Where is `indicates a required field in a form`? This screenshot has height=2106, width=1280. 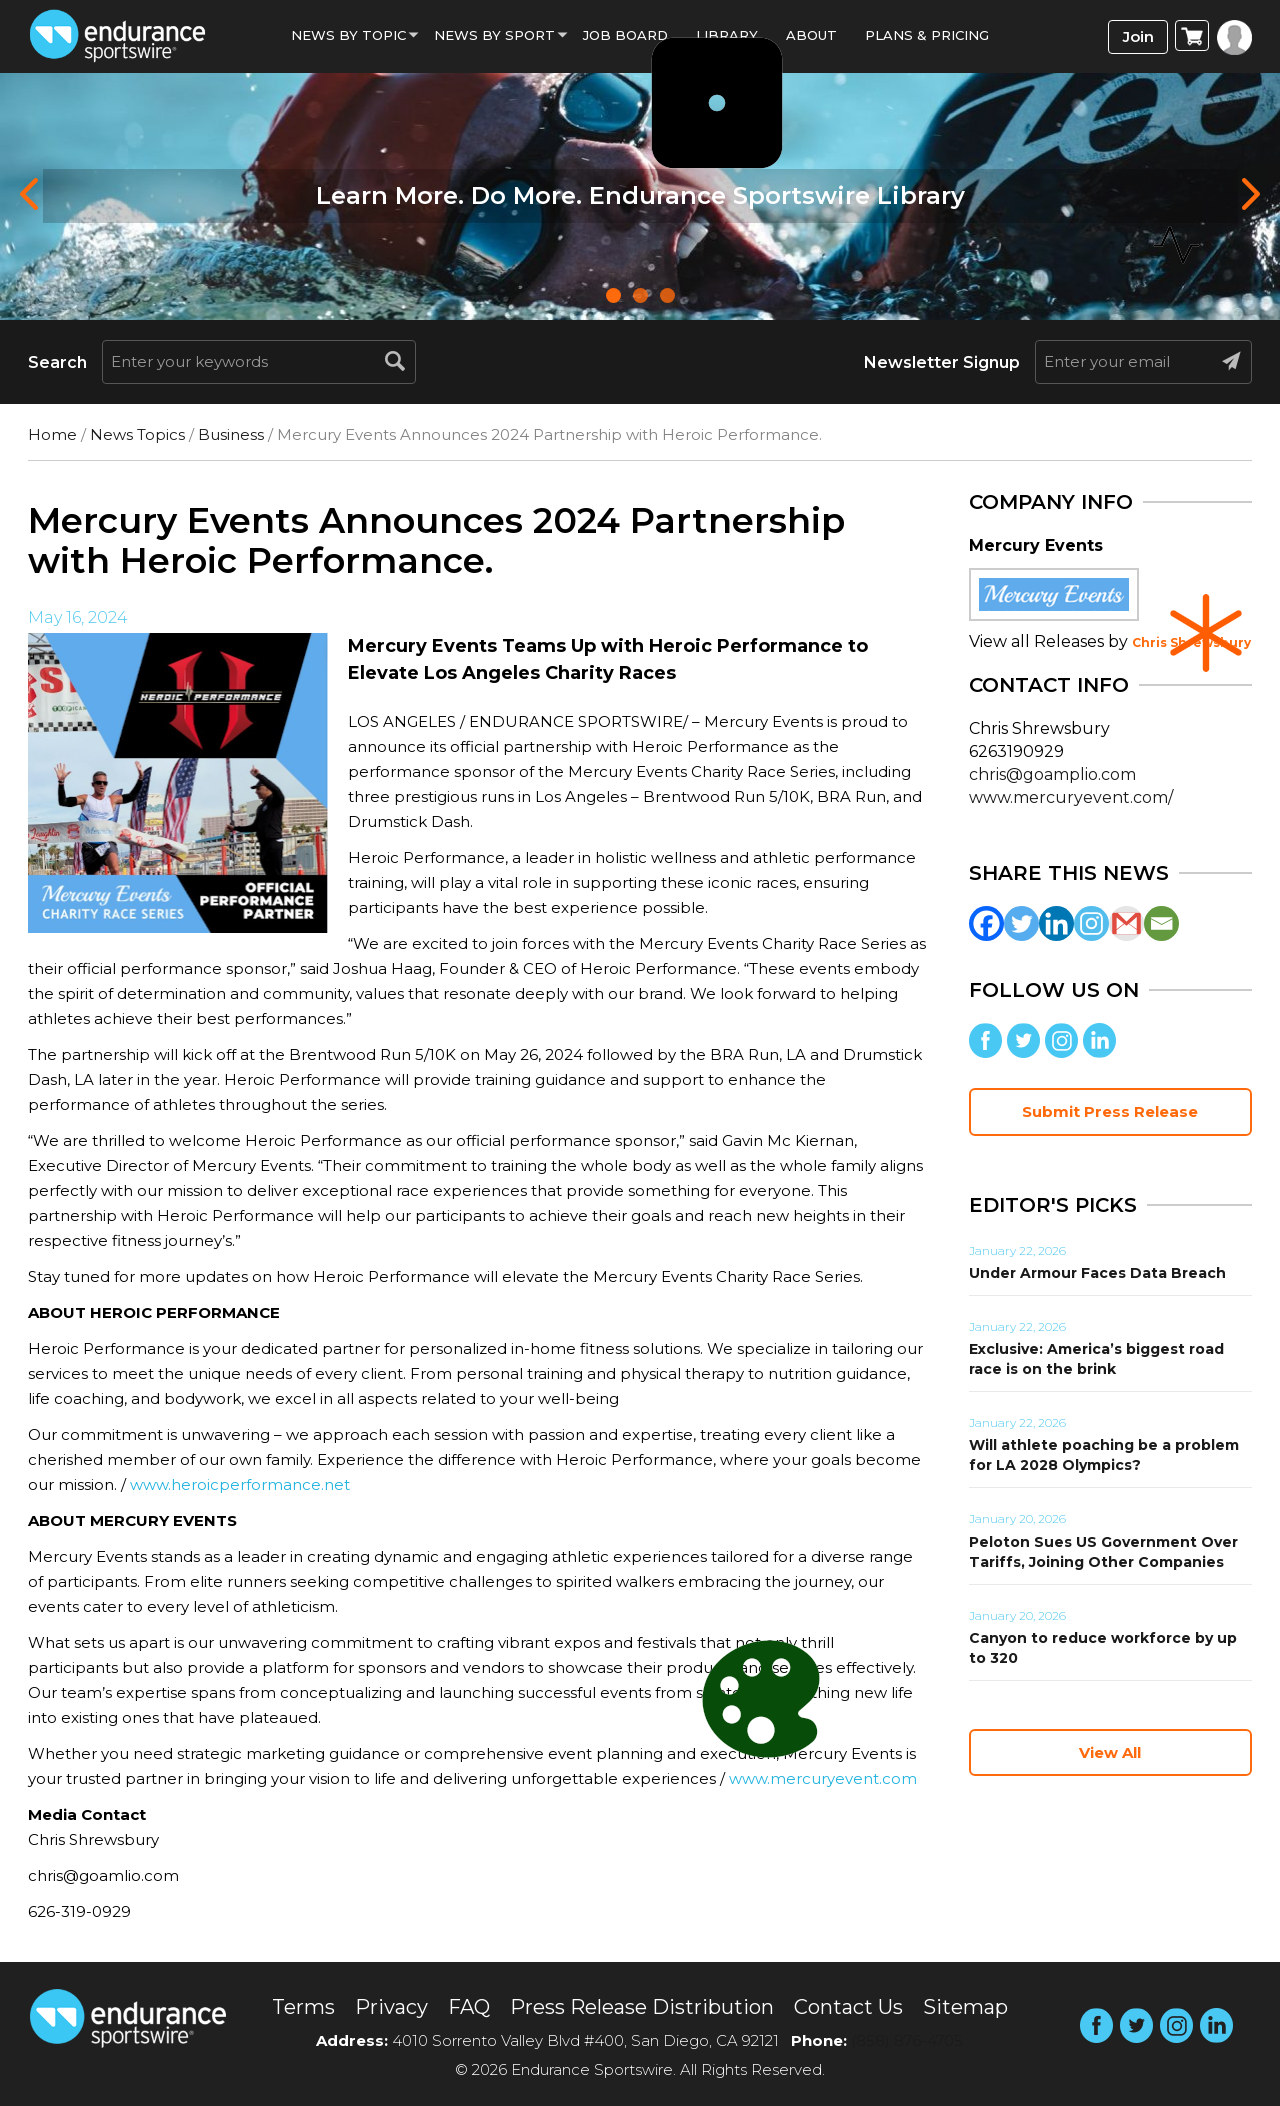
indicates a required field in a form is located at coordinates (1206, 633).